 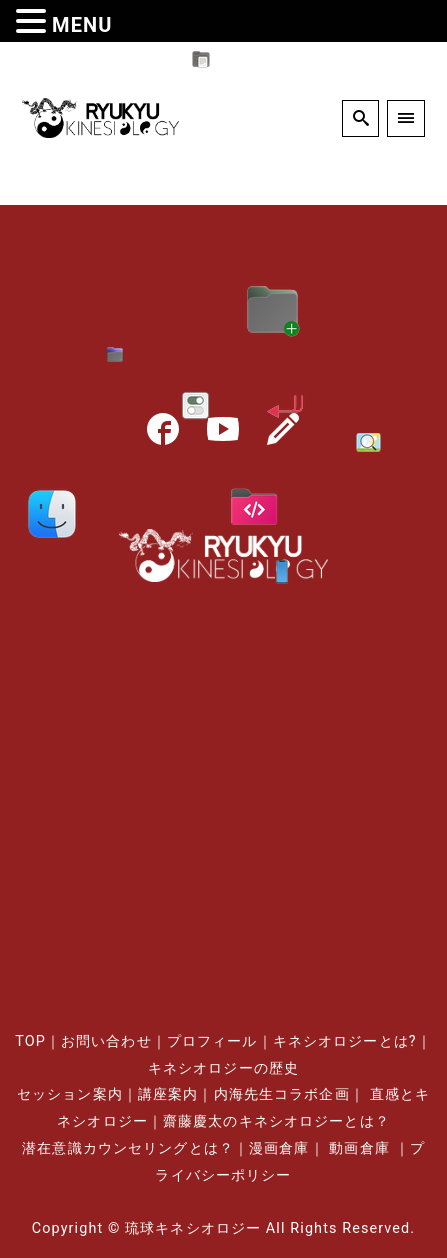 I want to click on open desktop preferences or settings, so click(x=195, y=405).